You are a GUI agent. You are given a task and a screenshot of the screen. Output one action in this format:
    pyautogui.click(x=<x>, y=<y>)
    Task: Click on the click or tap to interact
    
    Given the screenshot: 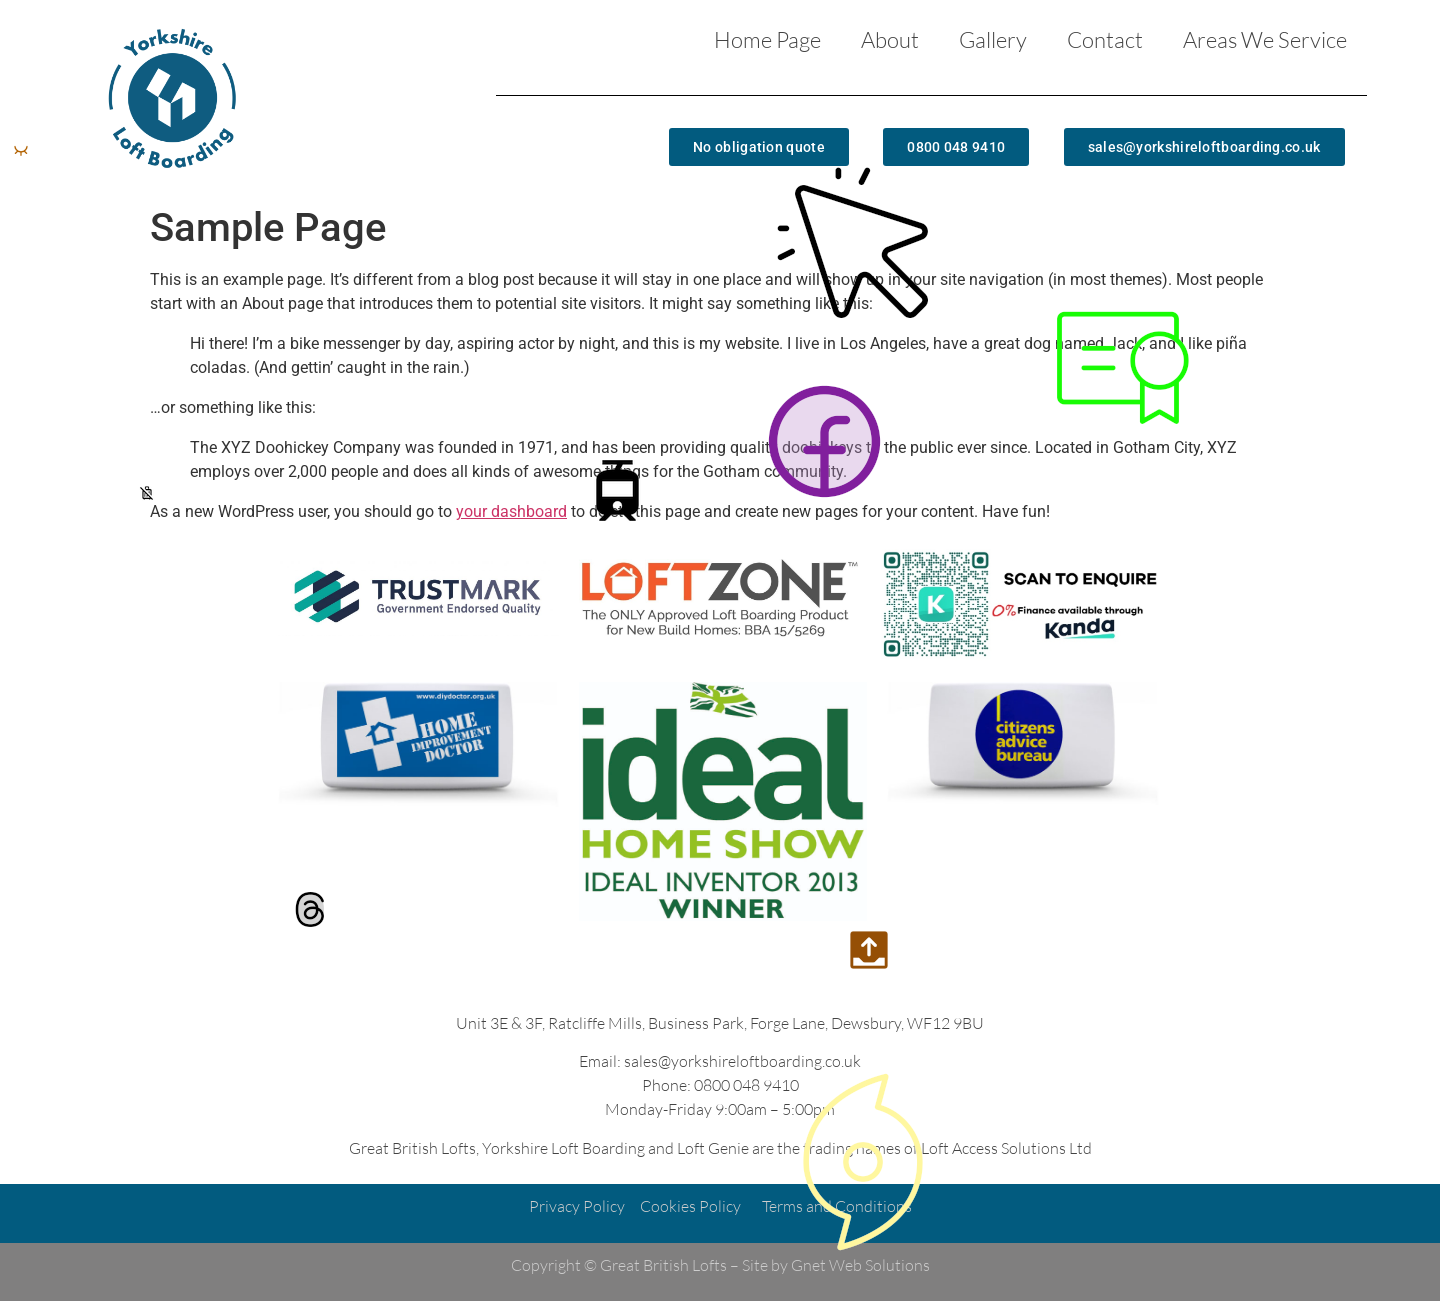 What is the action you would take?
    pyautogui.click(x=861, y=251)
    